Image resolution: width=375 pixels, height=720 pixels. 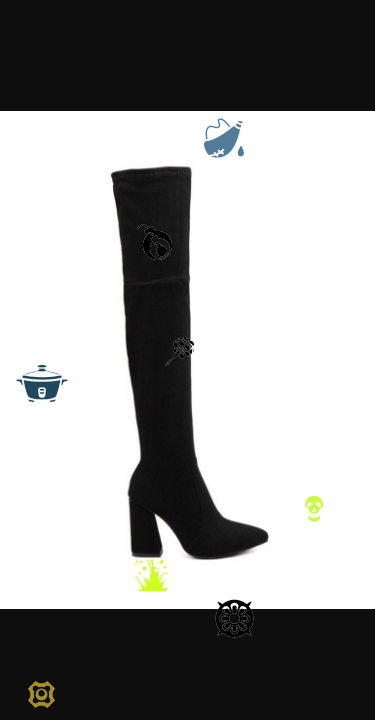 I want to click on dark humor or comedy category in a game, so click(x=314, y=509).